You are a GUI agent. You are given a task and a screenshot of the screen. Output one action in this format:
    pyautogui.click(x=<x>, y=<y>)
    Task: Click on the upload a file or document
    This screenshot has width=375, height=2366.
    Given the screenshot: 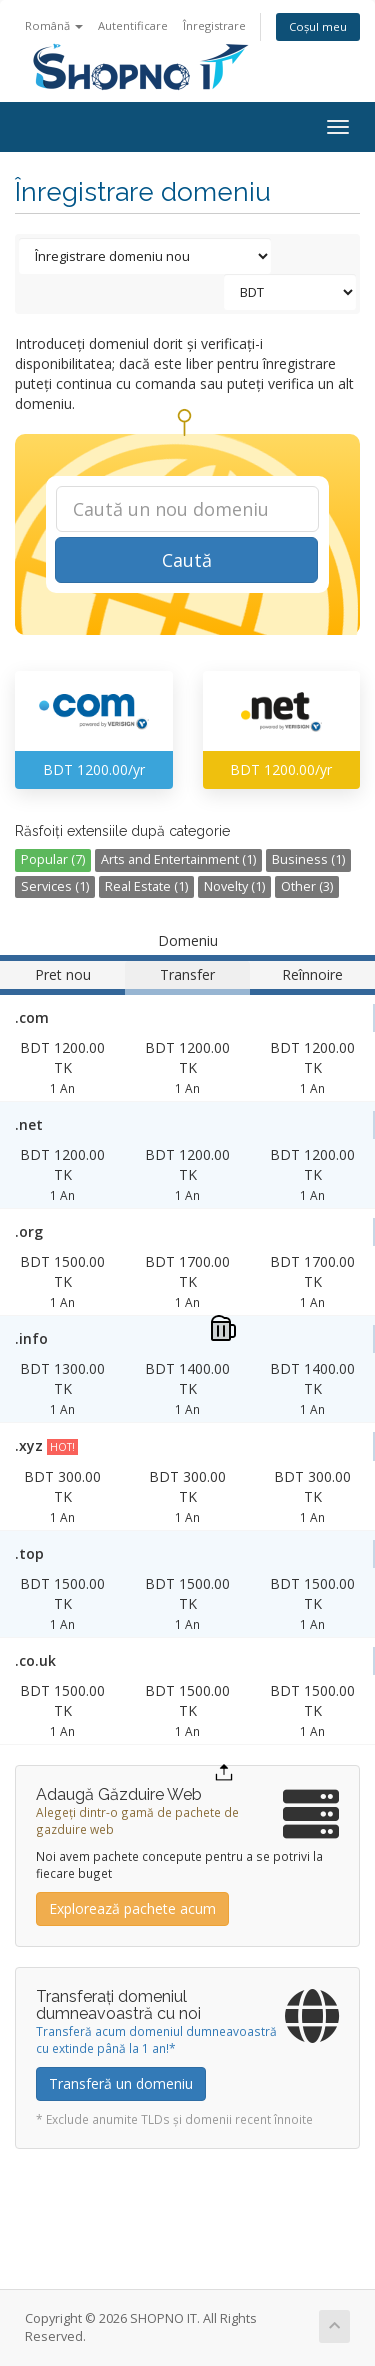 What is the action you would take?
    pyautogui.click(x=224, y=1773)
    